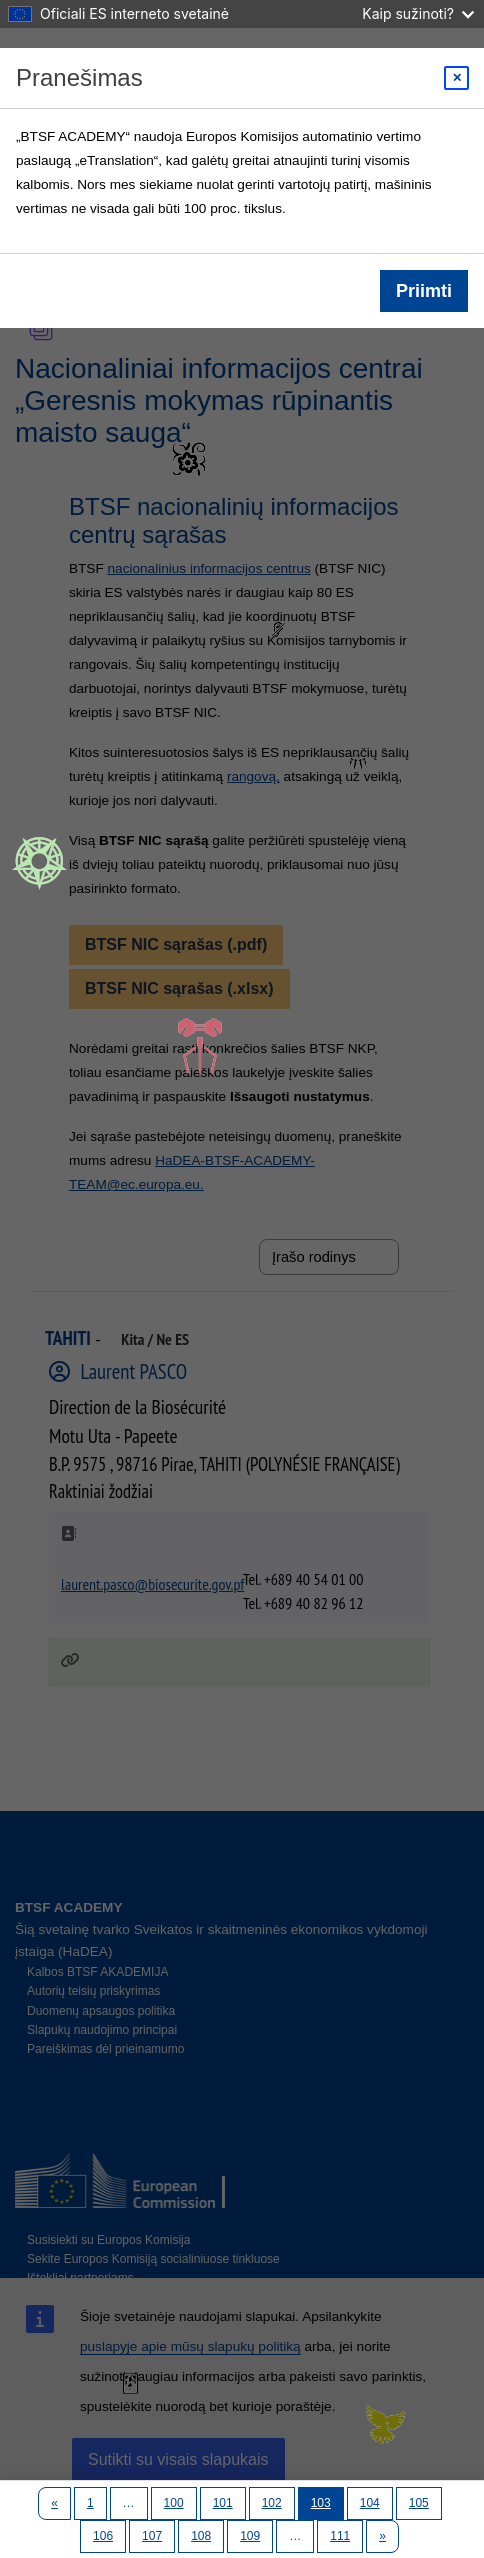 The image size is (484, 2558). I want to click on view artwork or gallery, so click(130, 2383).